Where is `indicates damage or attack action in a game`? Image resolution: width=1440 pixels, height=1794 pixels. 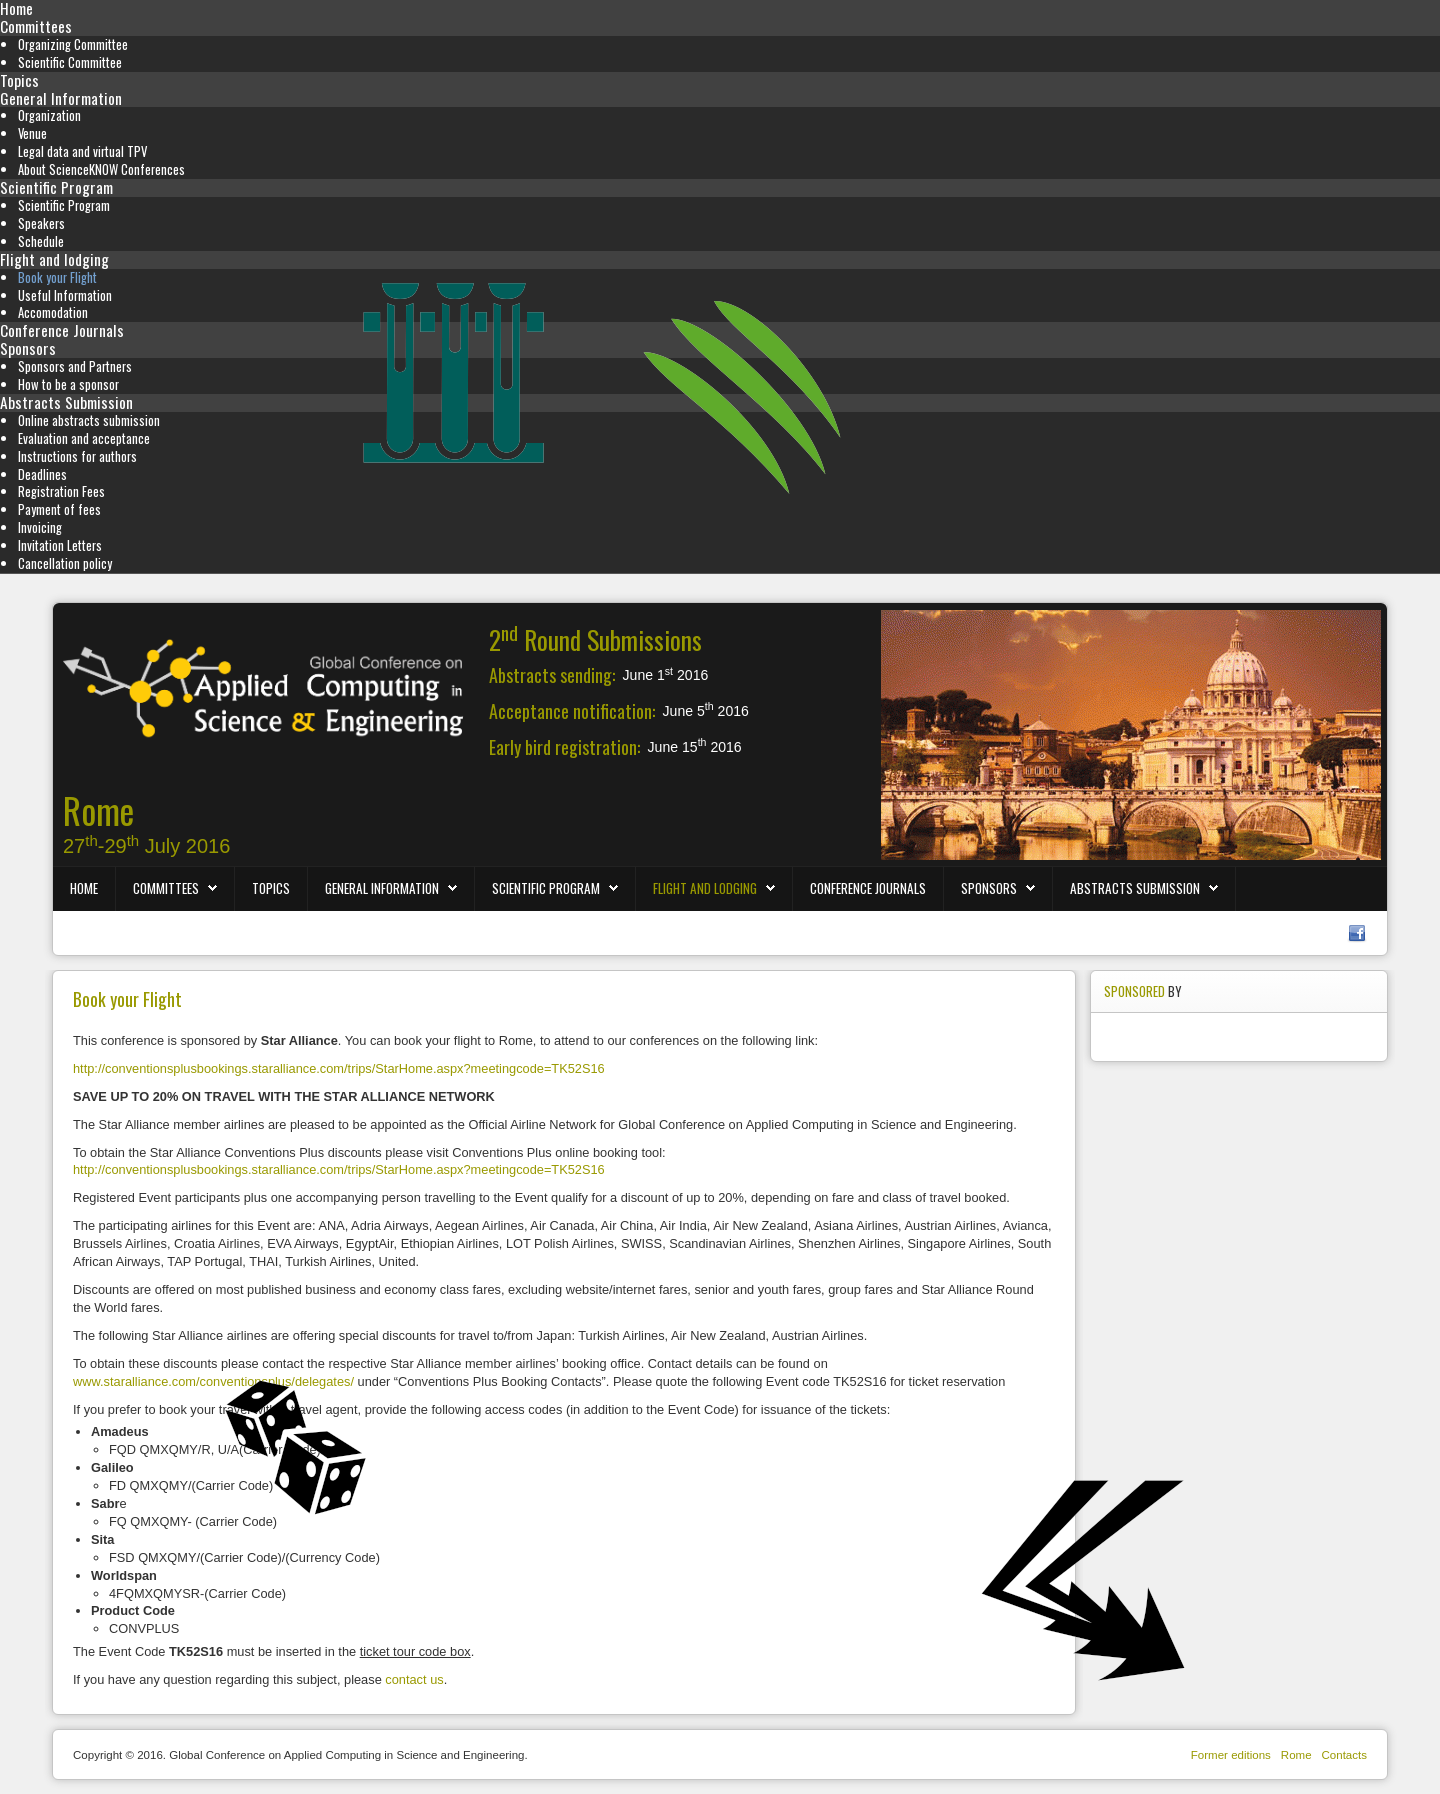
indicates damage or attack action in a game is located at coordinates (742, 397).